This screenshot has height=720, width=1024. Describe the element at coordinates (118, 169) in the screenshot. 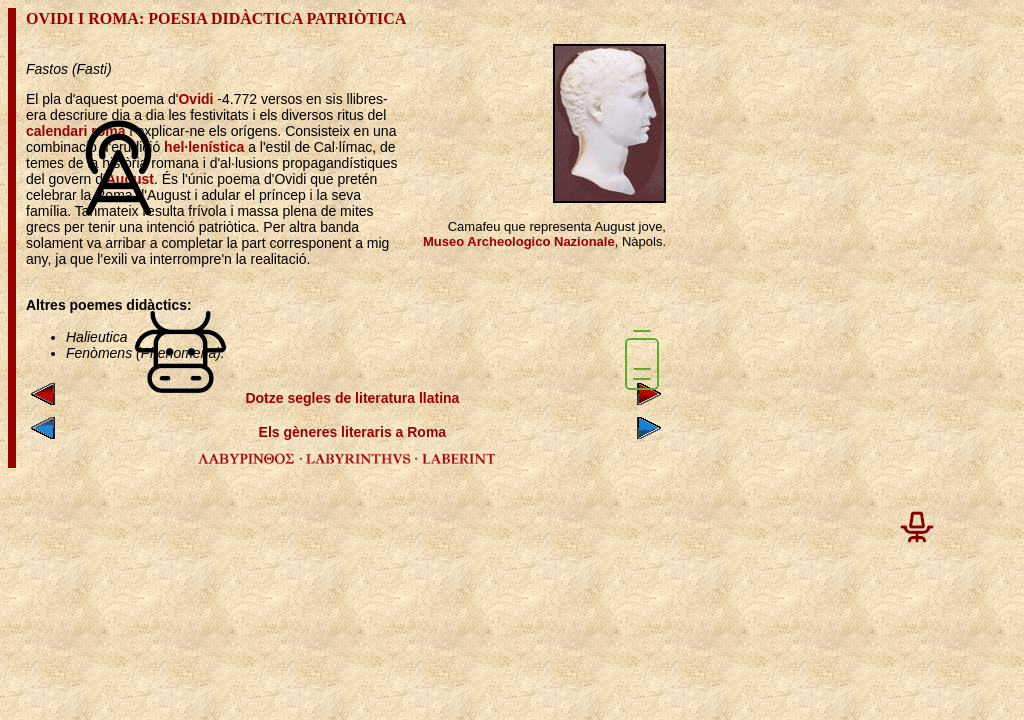

I see `indicates cellular network signal or connectivity` at that location.